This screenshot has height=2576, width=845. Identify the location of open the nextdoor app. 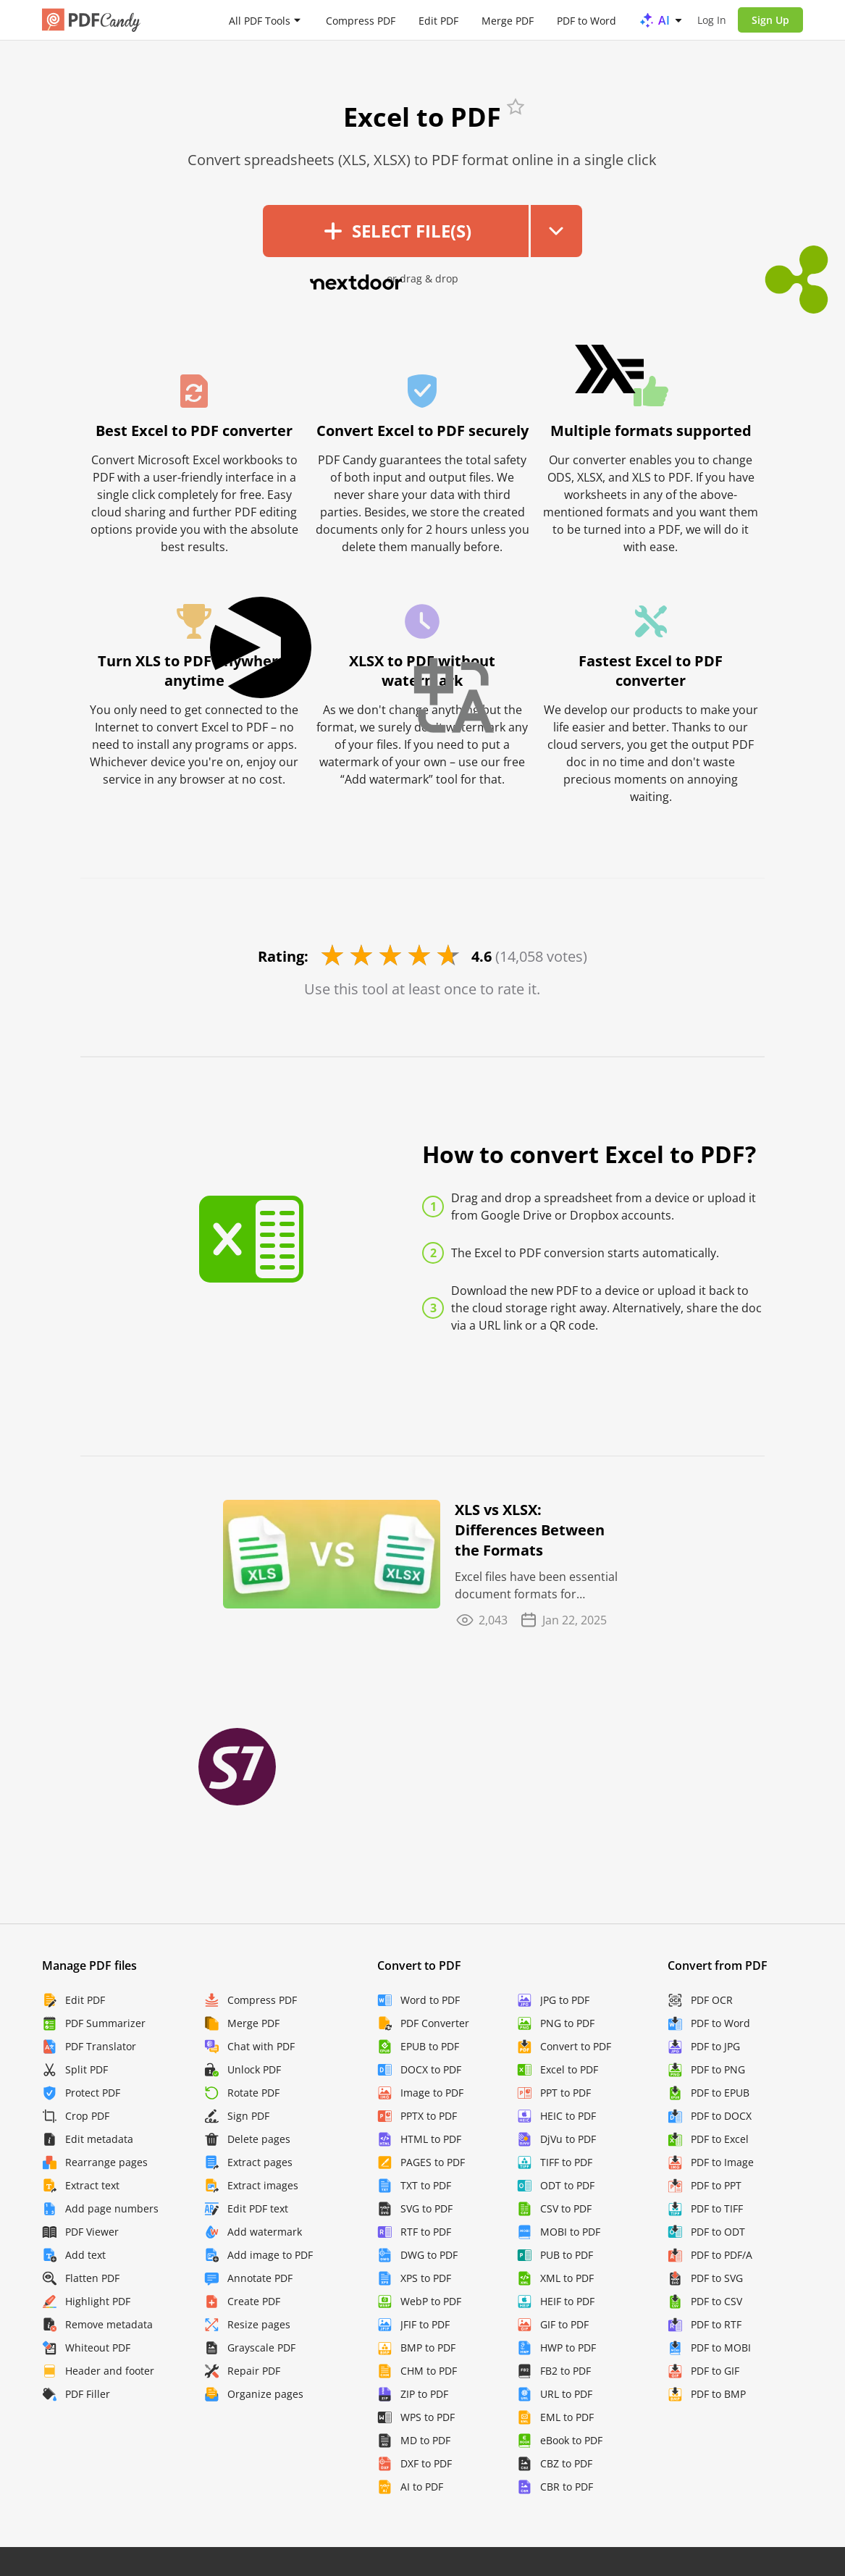
(356, 282).